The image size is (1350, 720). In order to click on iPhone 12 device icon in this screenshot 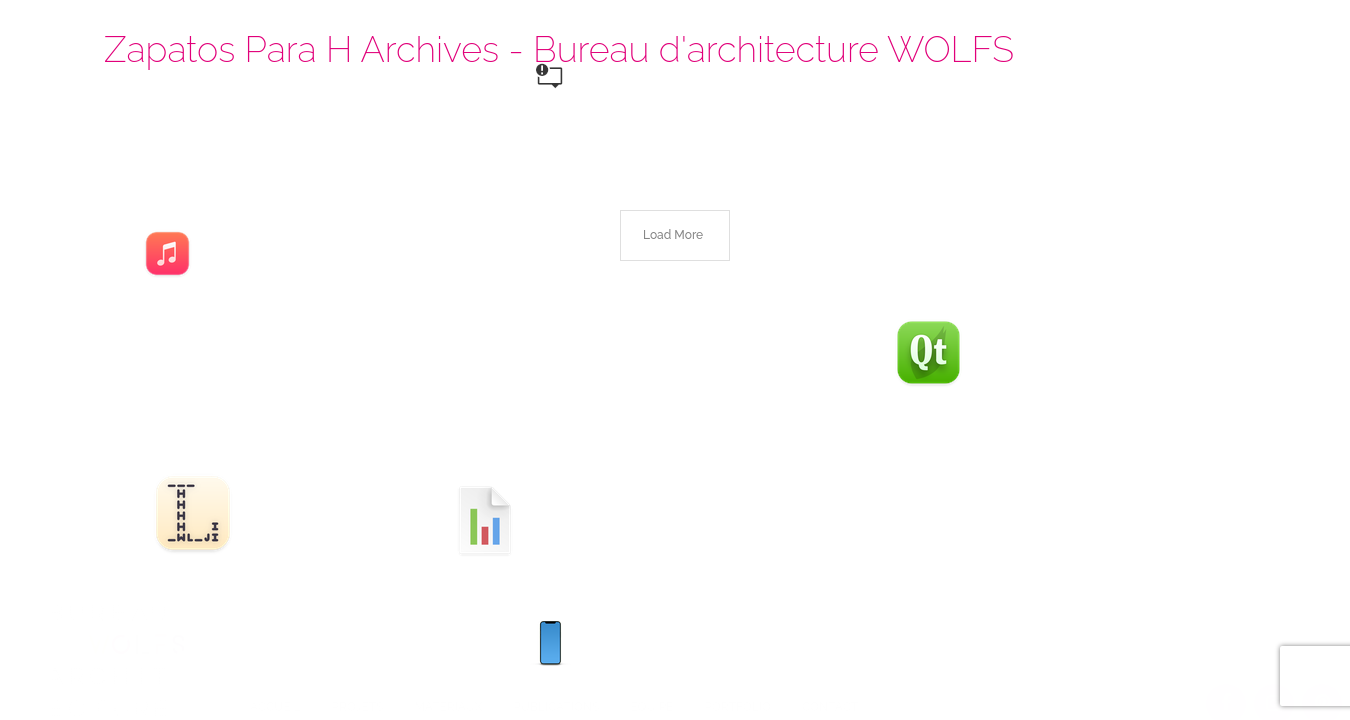, I will do `click(550, 643)`.